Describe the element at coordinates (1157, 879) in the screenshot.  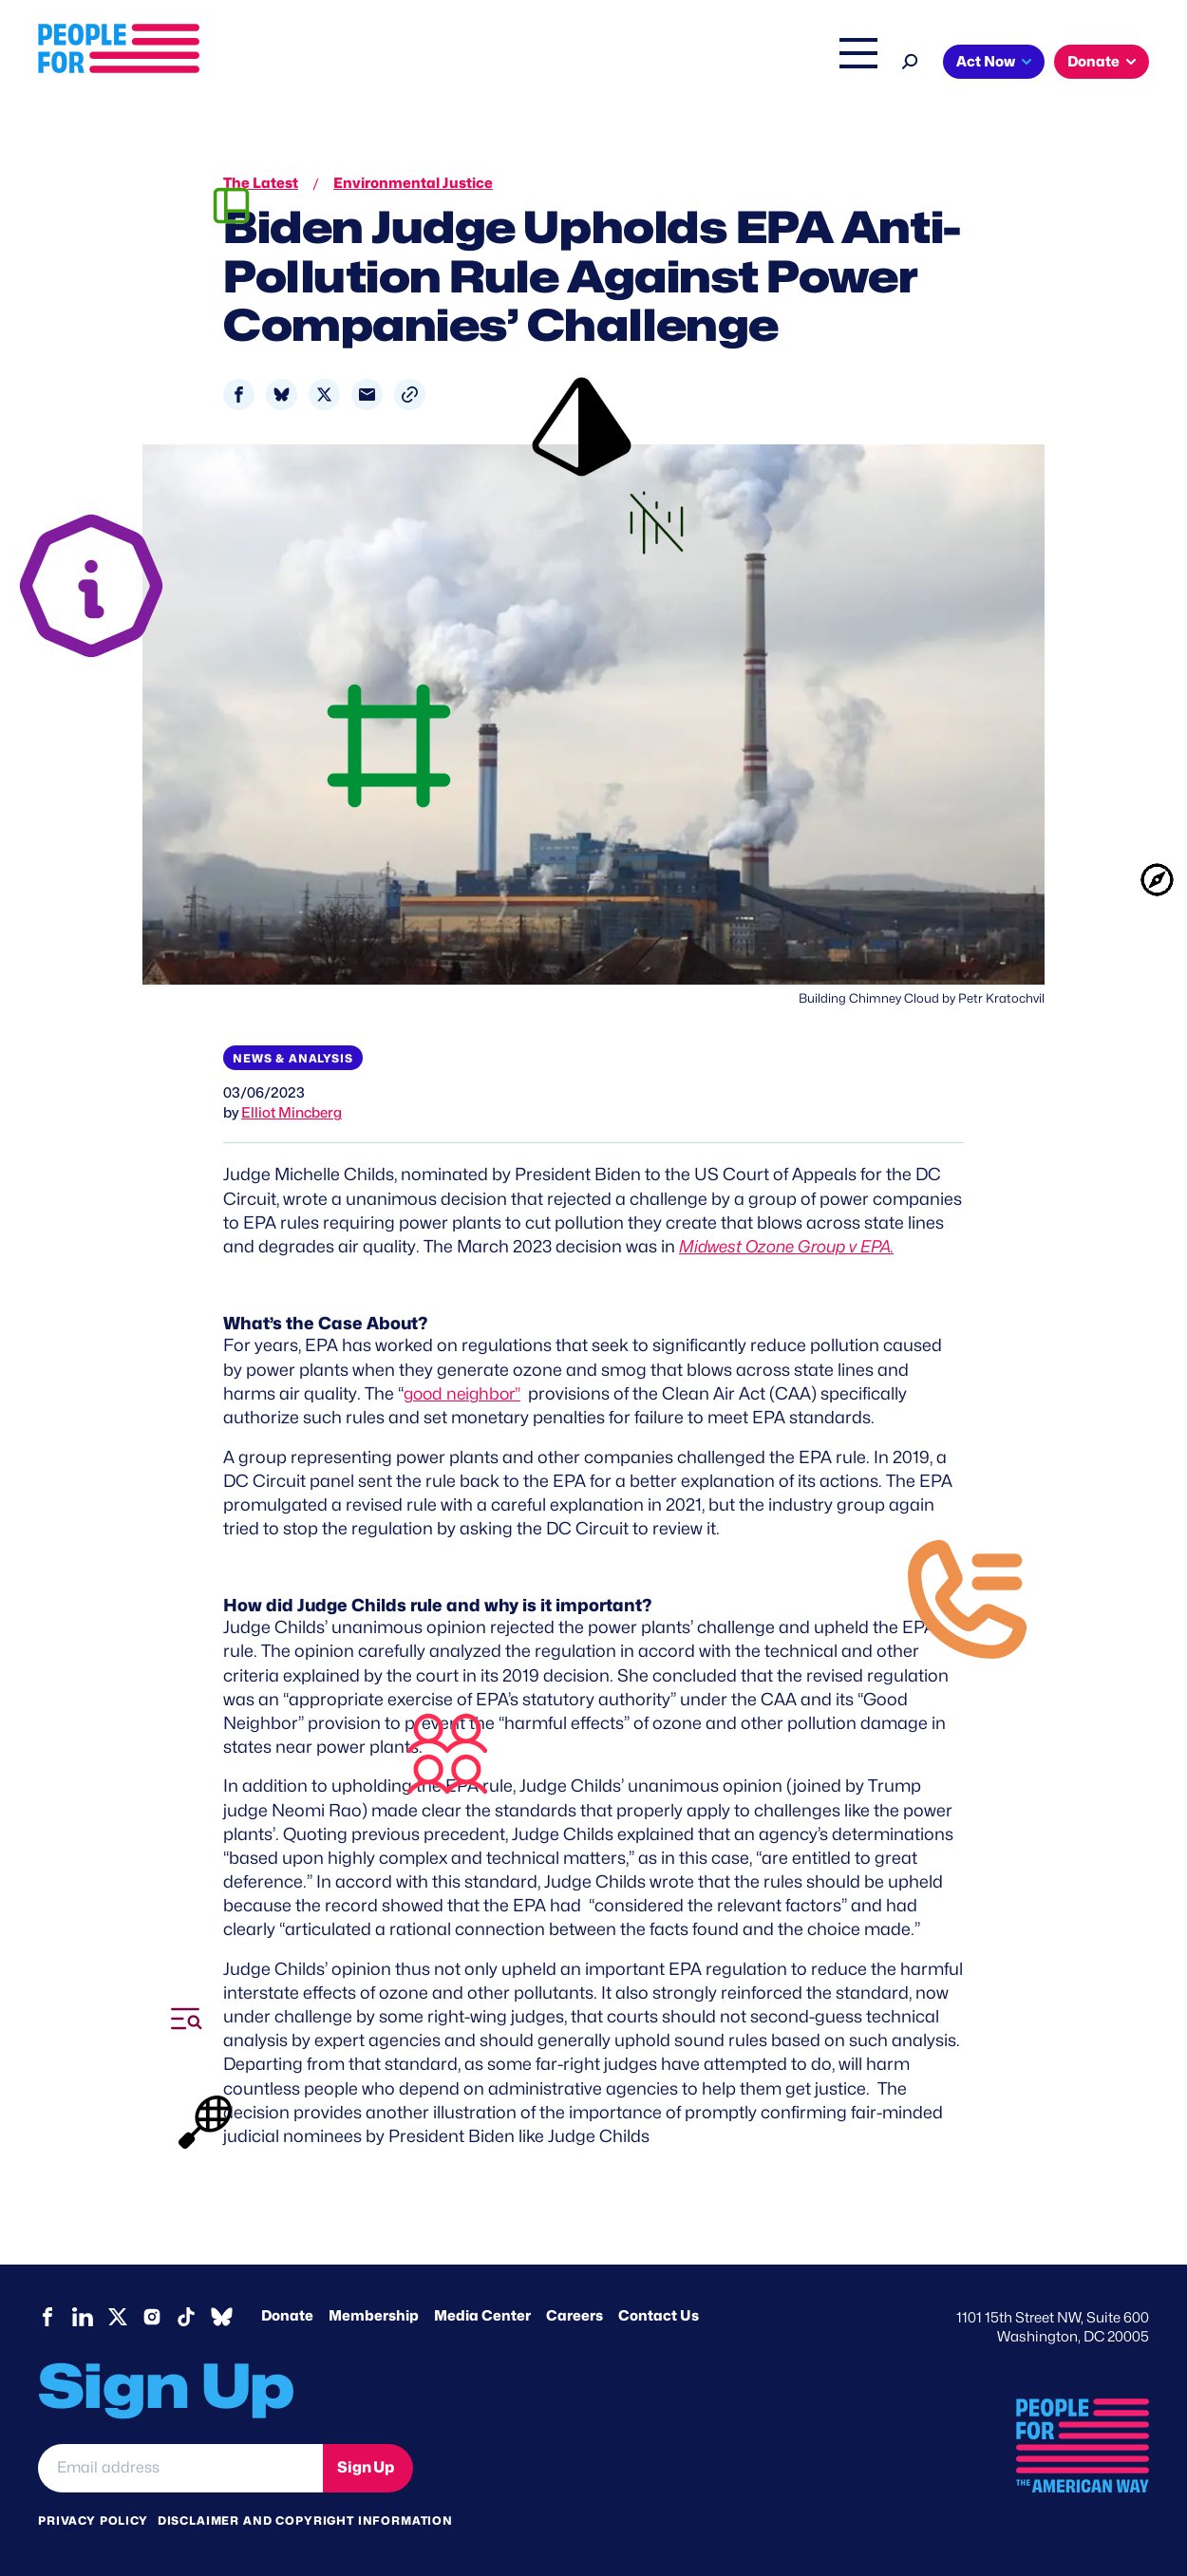
I see `explore nearby content or locations` at that location.